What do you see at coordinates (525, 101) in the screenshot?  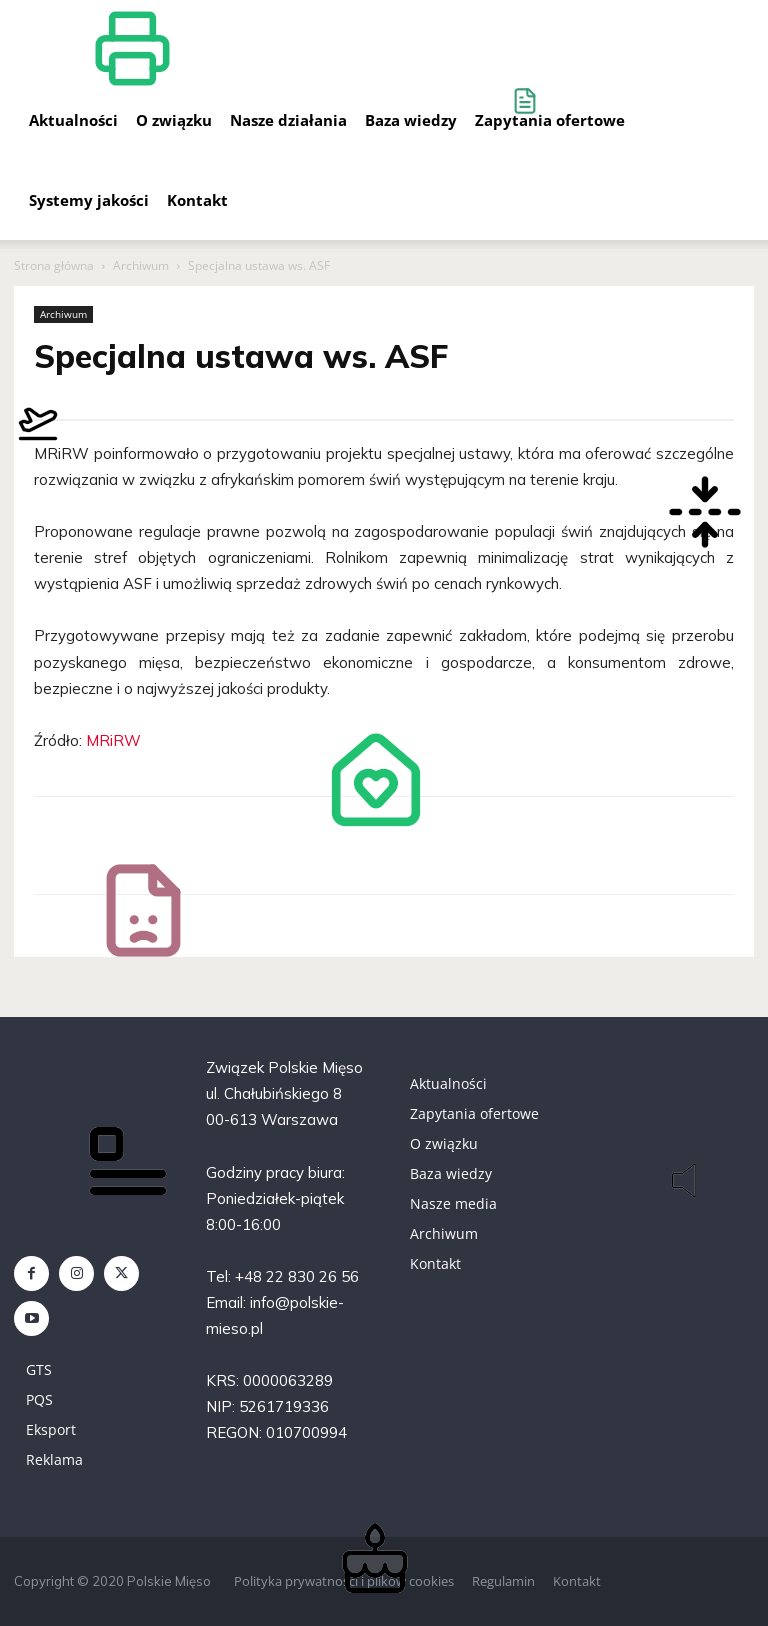 I see `view document contents` at bounding box center [525, 101].